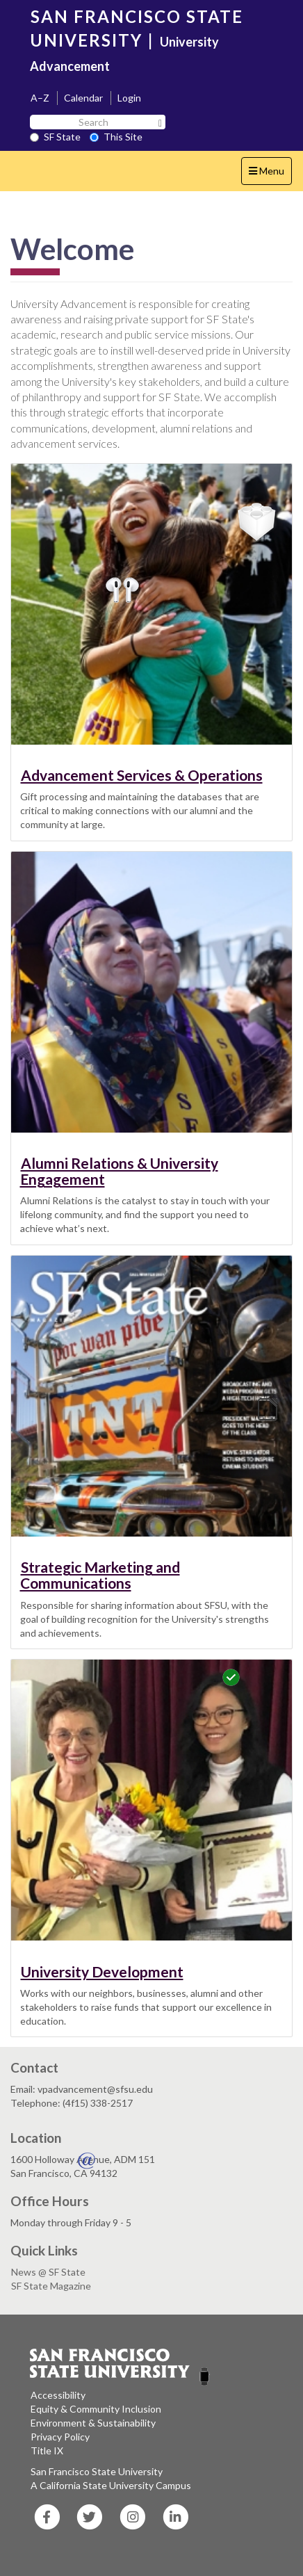 This screenshot has height=2576, width=303. Describe the element at coordinates (256, 522) in the screenshot. I see `kernel extension file for macOS system` at that location.